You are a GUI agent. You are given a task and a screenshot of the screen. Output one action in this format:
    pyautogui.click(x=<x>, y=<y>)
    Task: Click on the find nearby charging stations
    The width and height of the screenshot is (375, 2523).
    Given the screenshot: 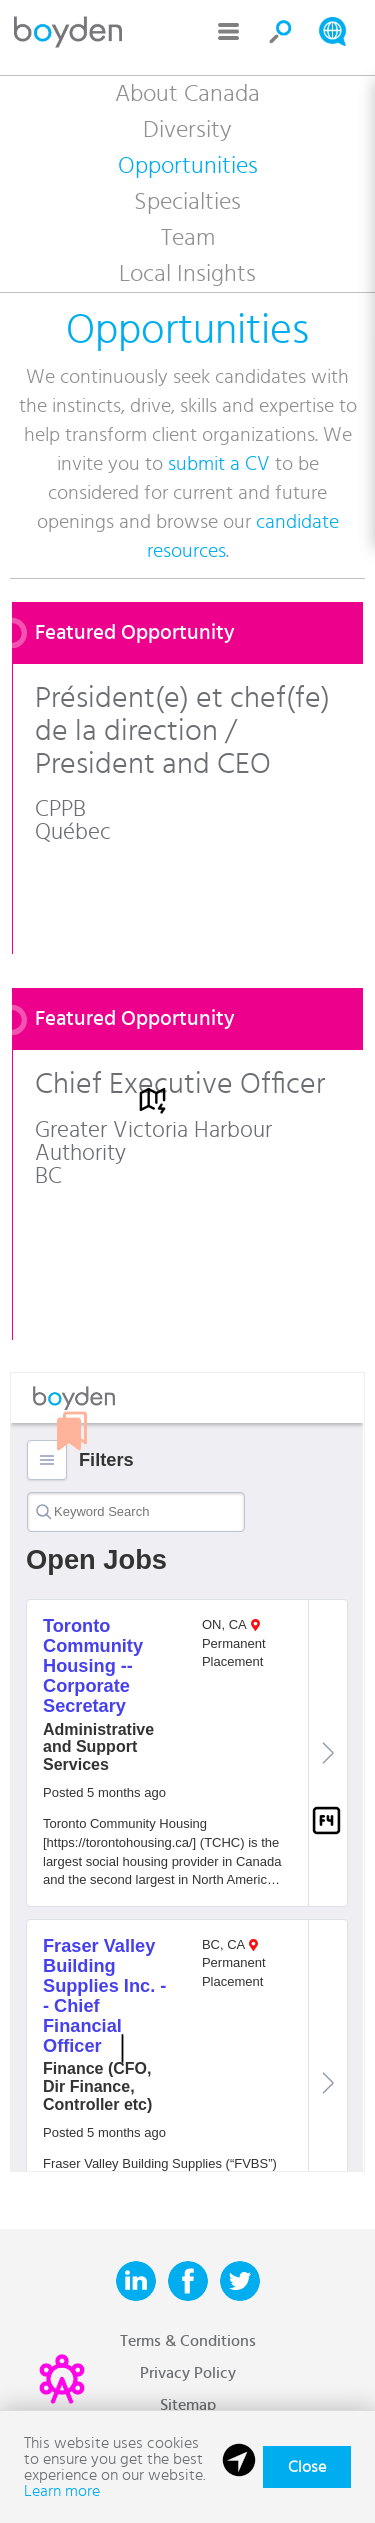 What is the action you would take?
    pyautogui.click(x=152, y=1099)
    